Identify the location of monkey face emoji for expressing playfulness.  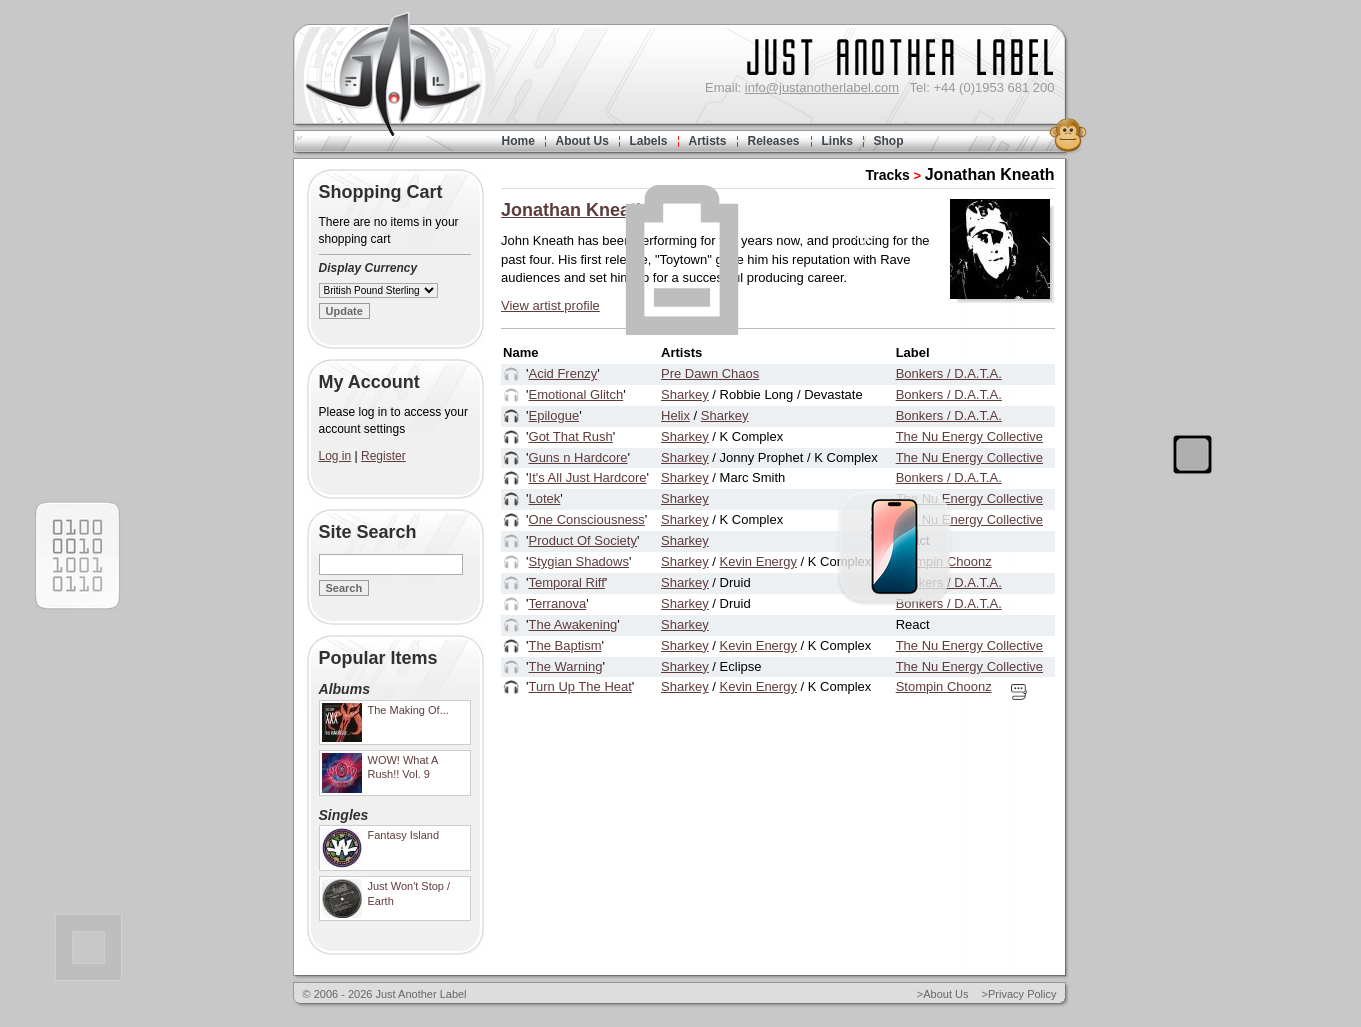
(1068, 135).